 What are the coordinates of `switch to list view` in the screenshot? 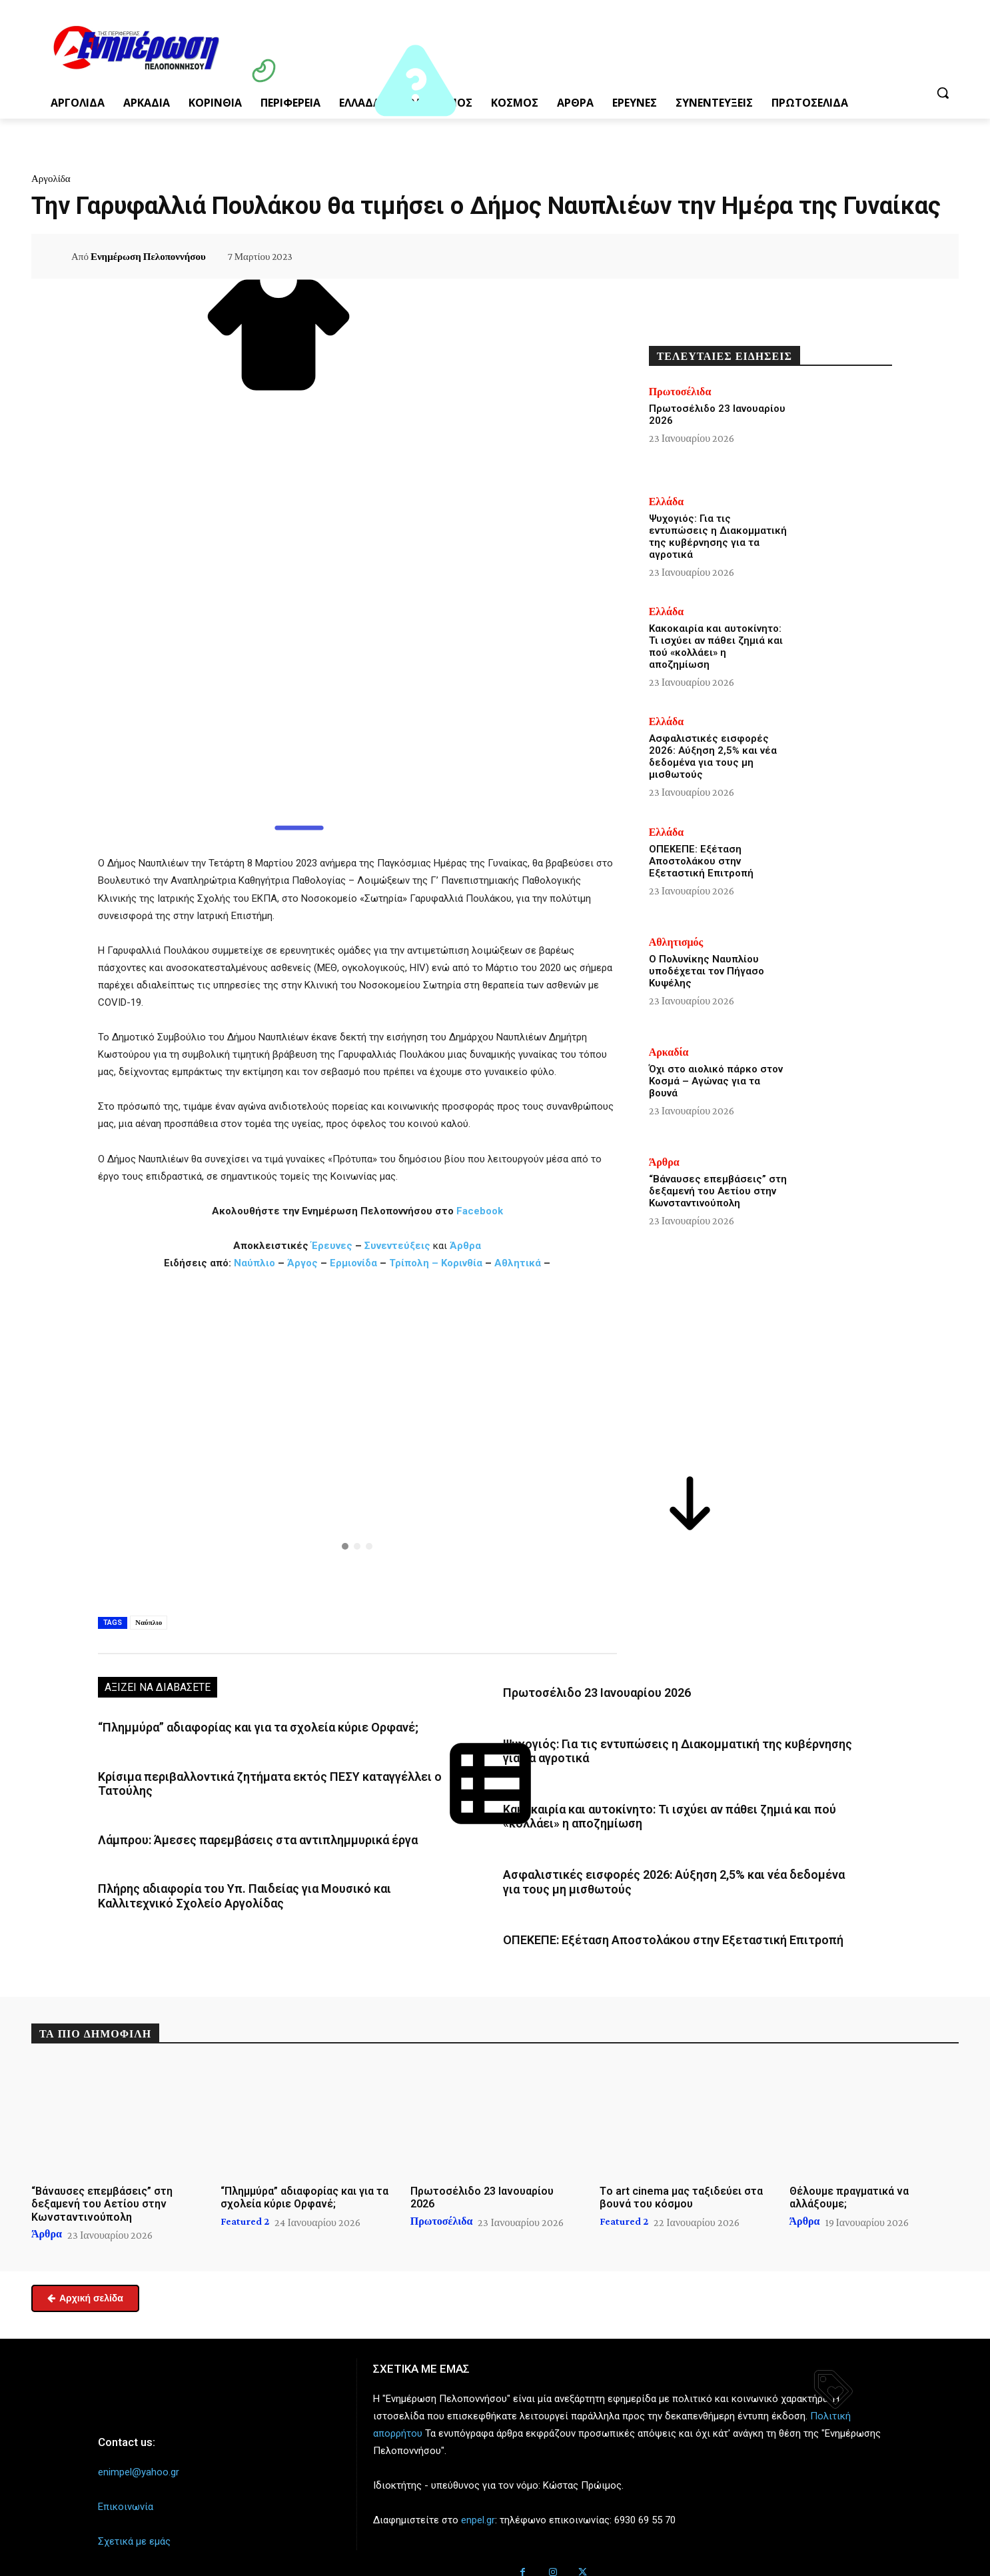 It's located at (490, 1784).